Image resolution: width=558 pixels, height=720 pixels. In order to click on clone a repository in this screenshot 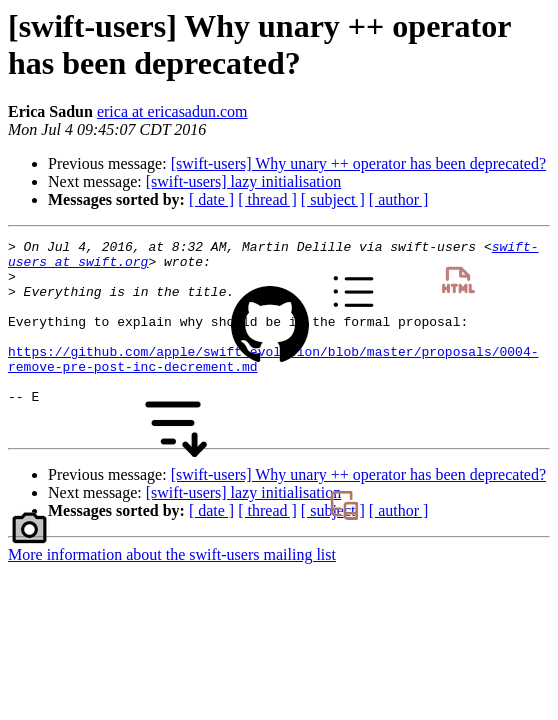, I will do `click(343, 505)`.